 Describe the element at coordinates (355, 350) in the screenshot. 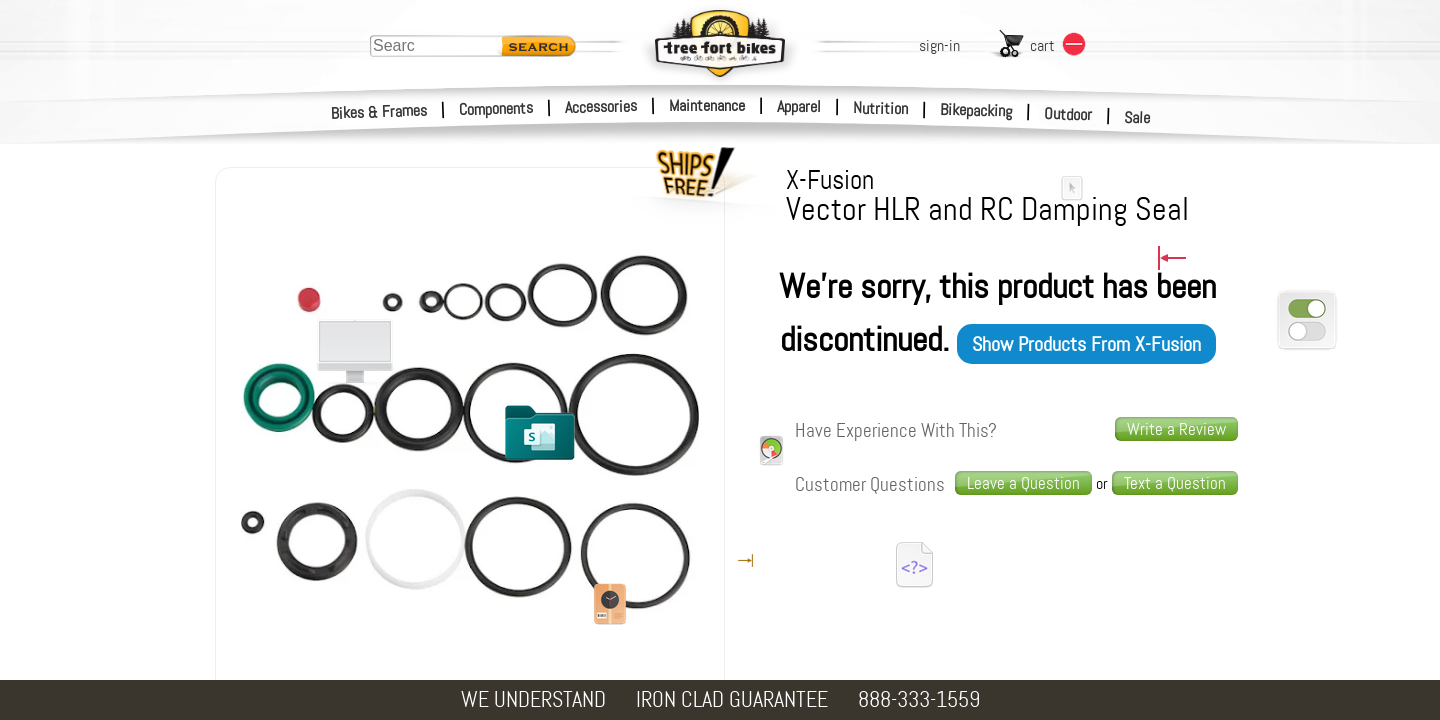

I see `represents this mac in system preferences or network settings` at that location.